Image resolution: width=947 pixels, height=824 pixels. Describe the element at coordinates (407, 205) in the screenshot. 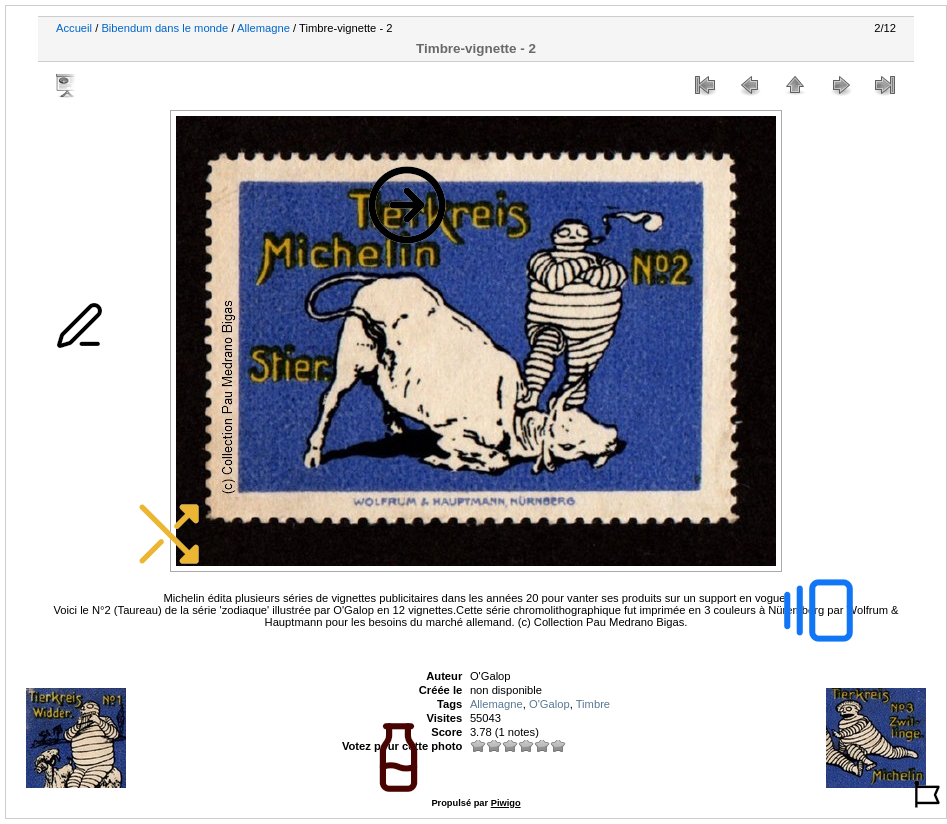

I see `proceed to the next step` at that location.